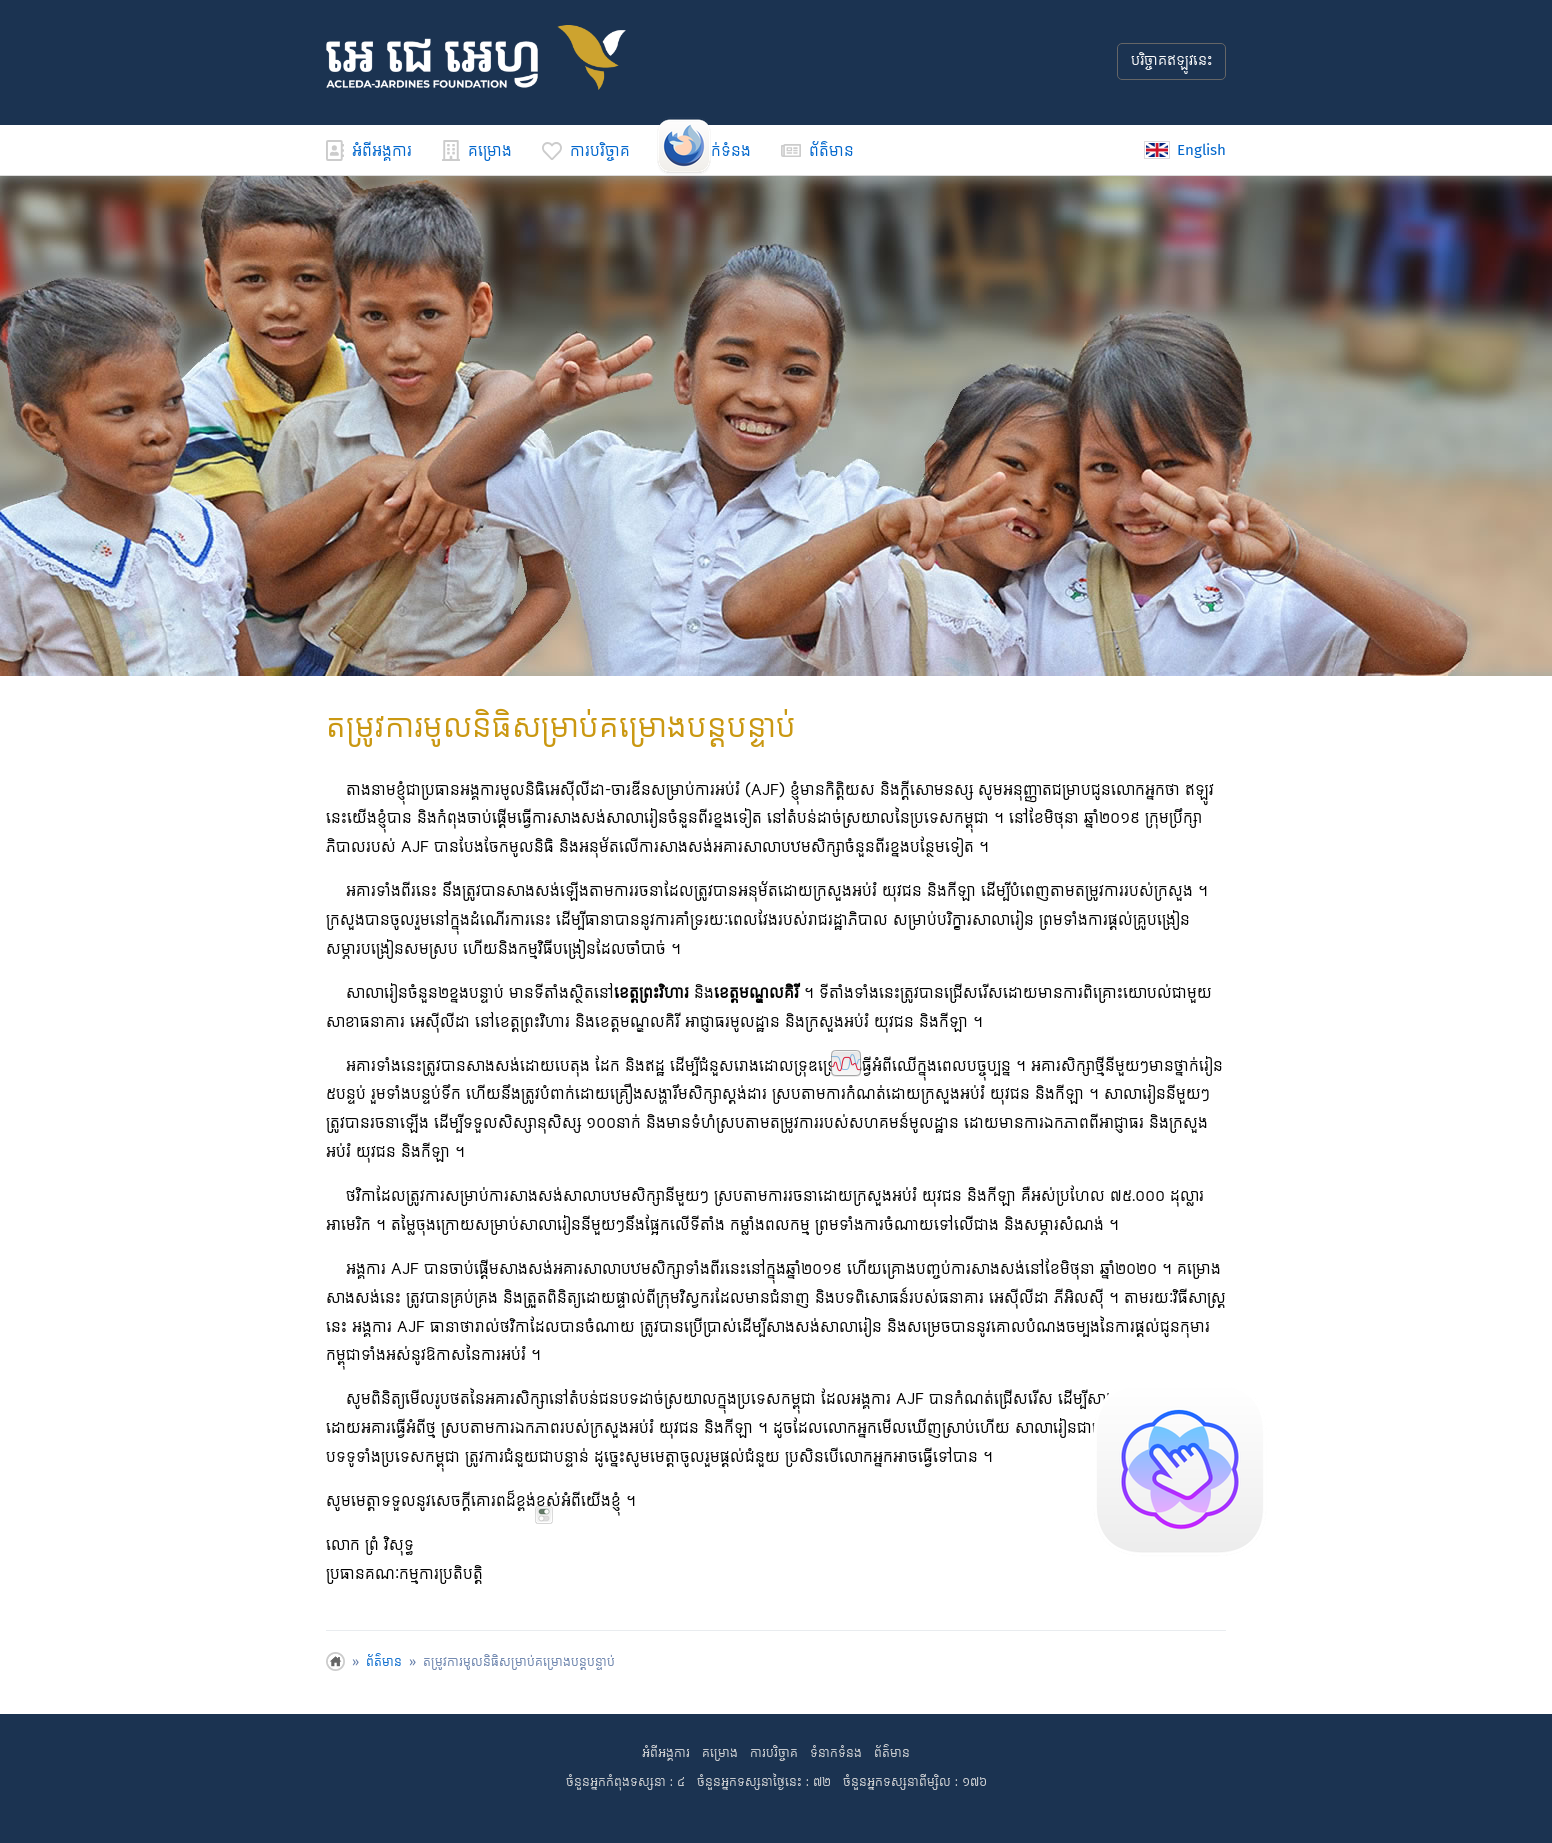  What do you see at coordinates (846, 1063) in the screenshot?
I see `view power usage statistics and graphs` at bounding box center [846, 1063].